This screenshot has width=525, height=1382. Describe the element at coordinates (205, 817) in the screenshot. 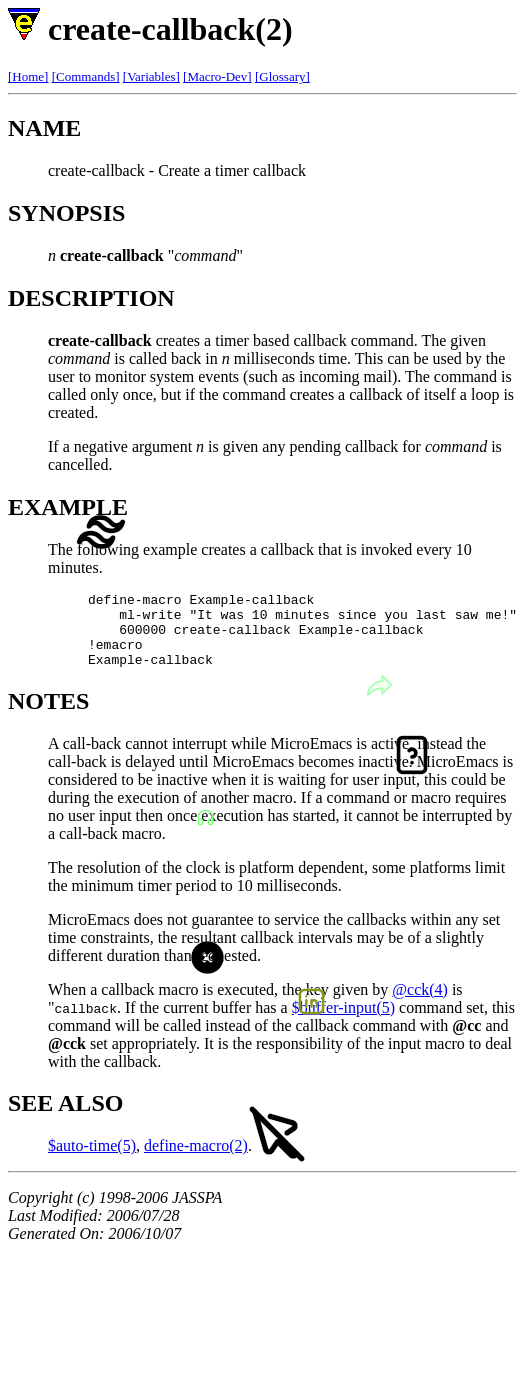

I see `listen to audio or music` at that location.